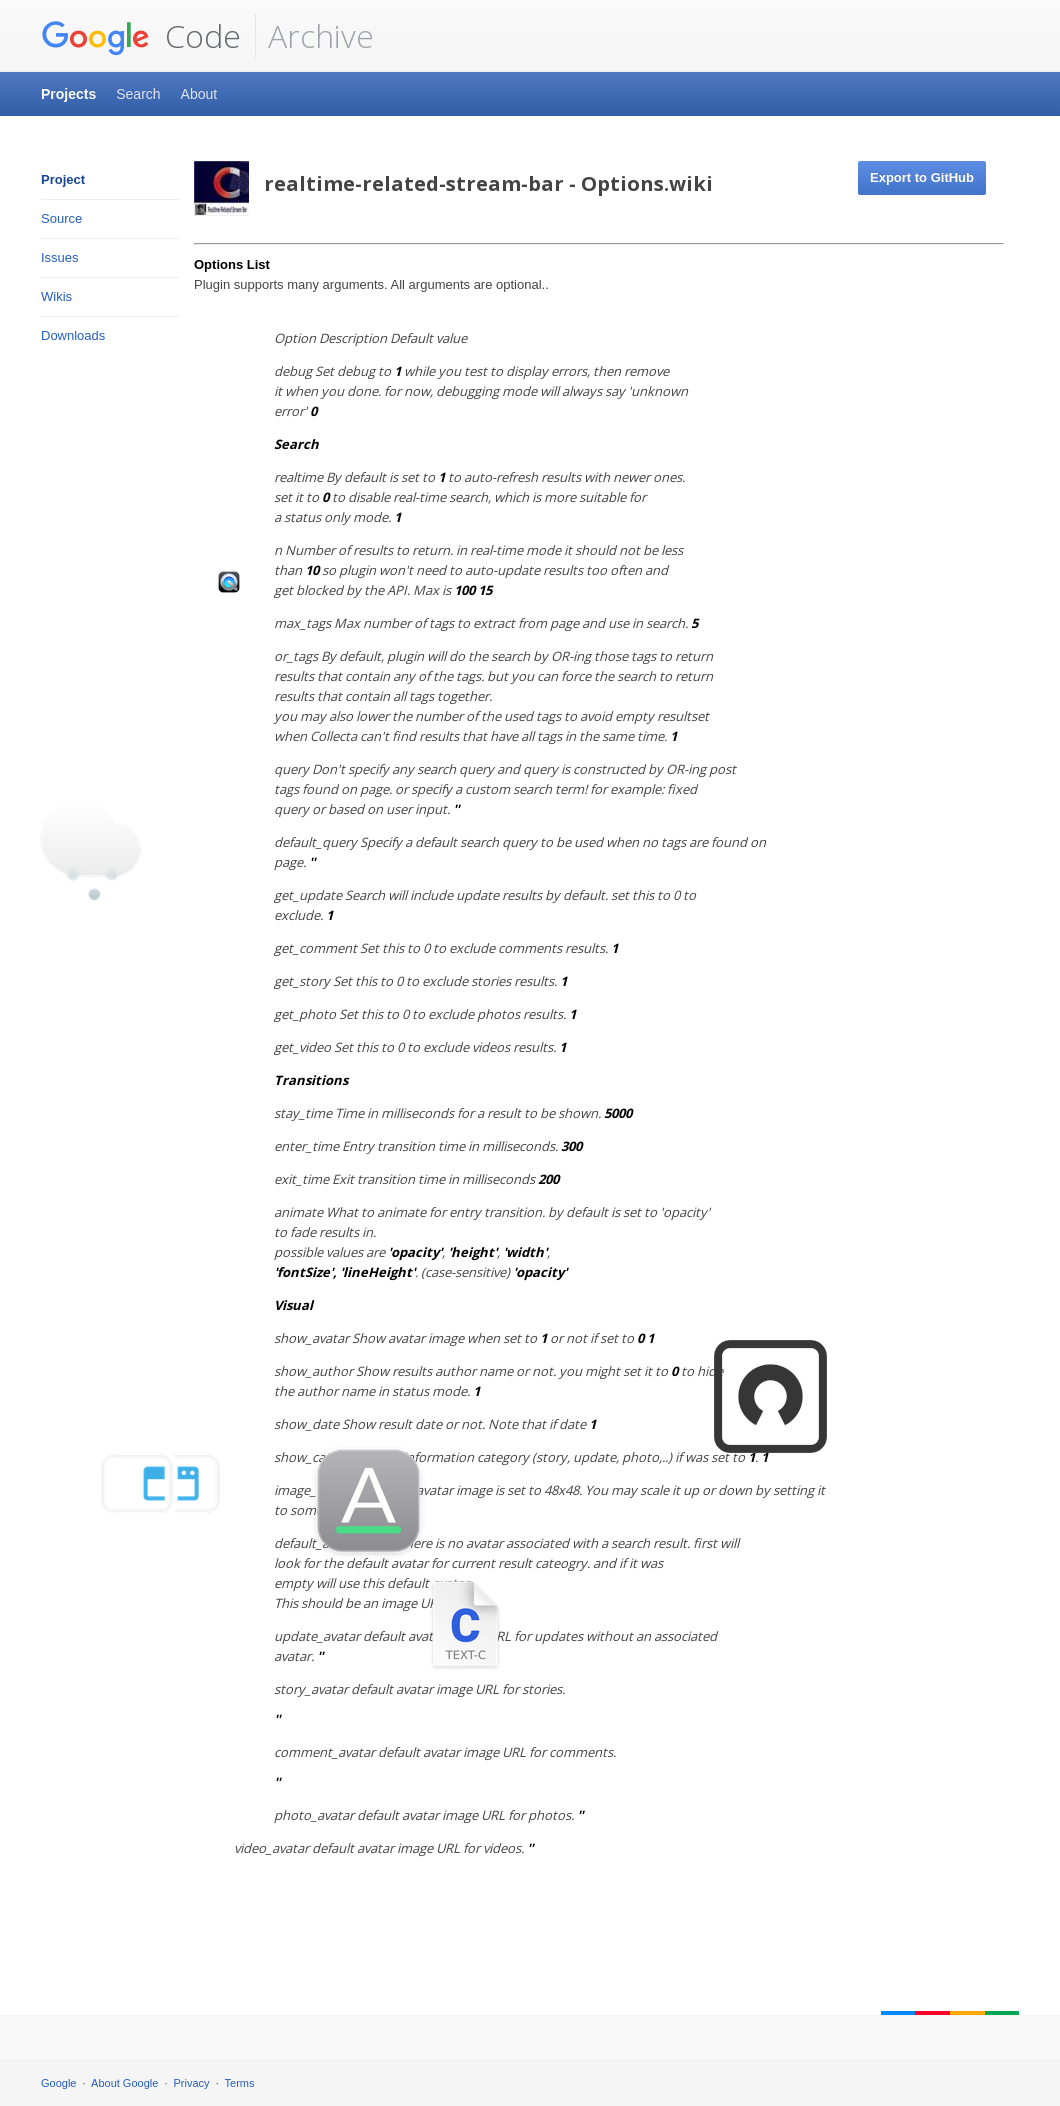 This screenshot has width=1060, height=2106. Describe the element at coordinates (160, 1483) in the screenshot. I see `side-by-side window layout with focus on right screen` at that location.